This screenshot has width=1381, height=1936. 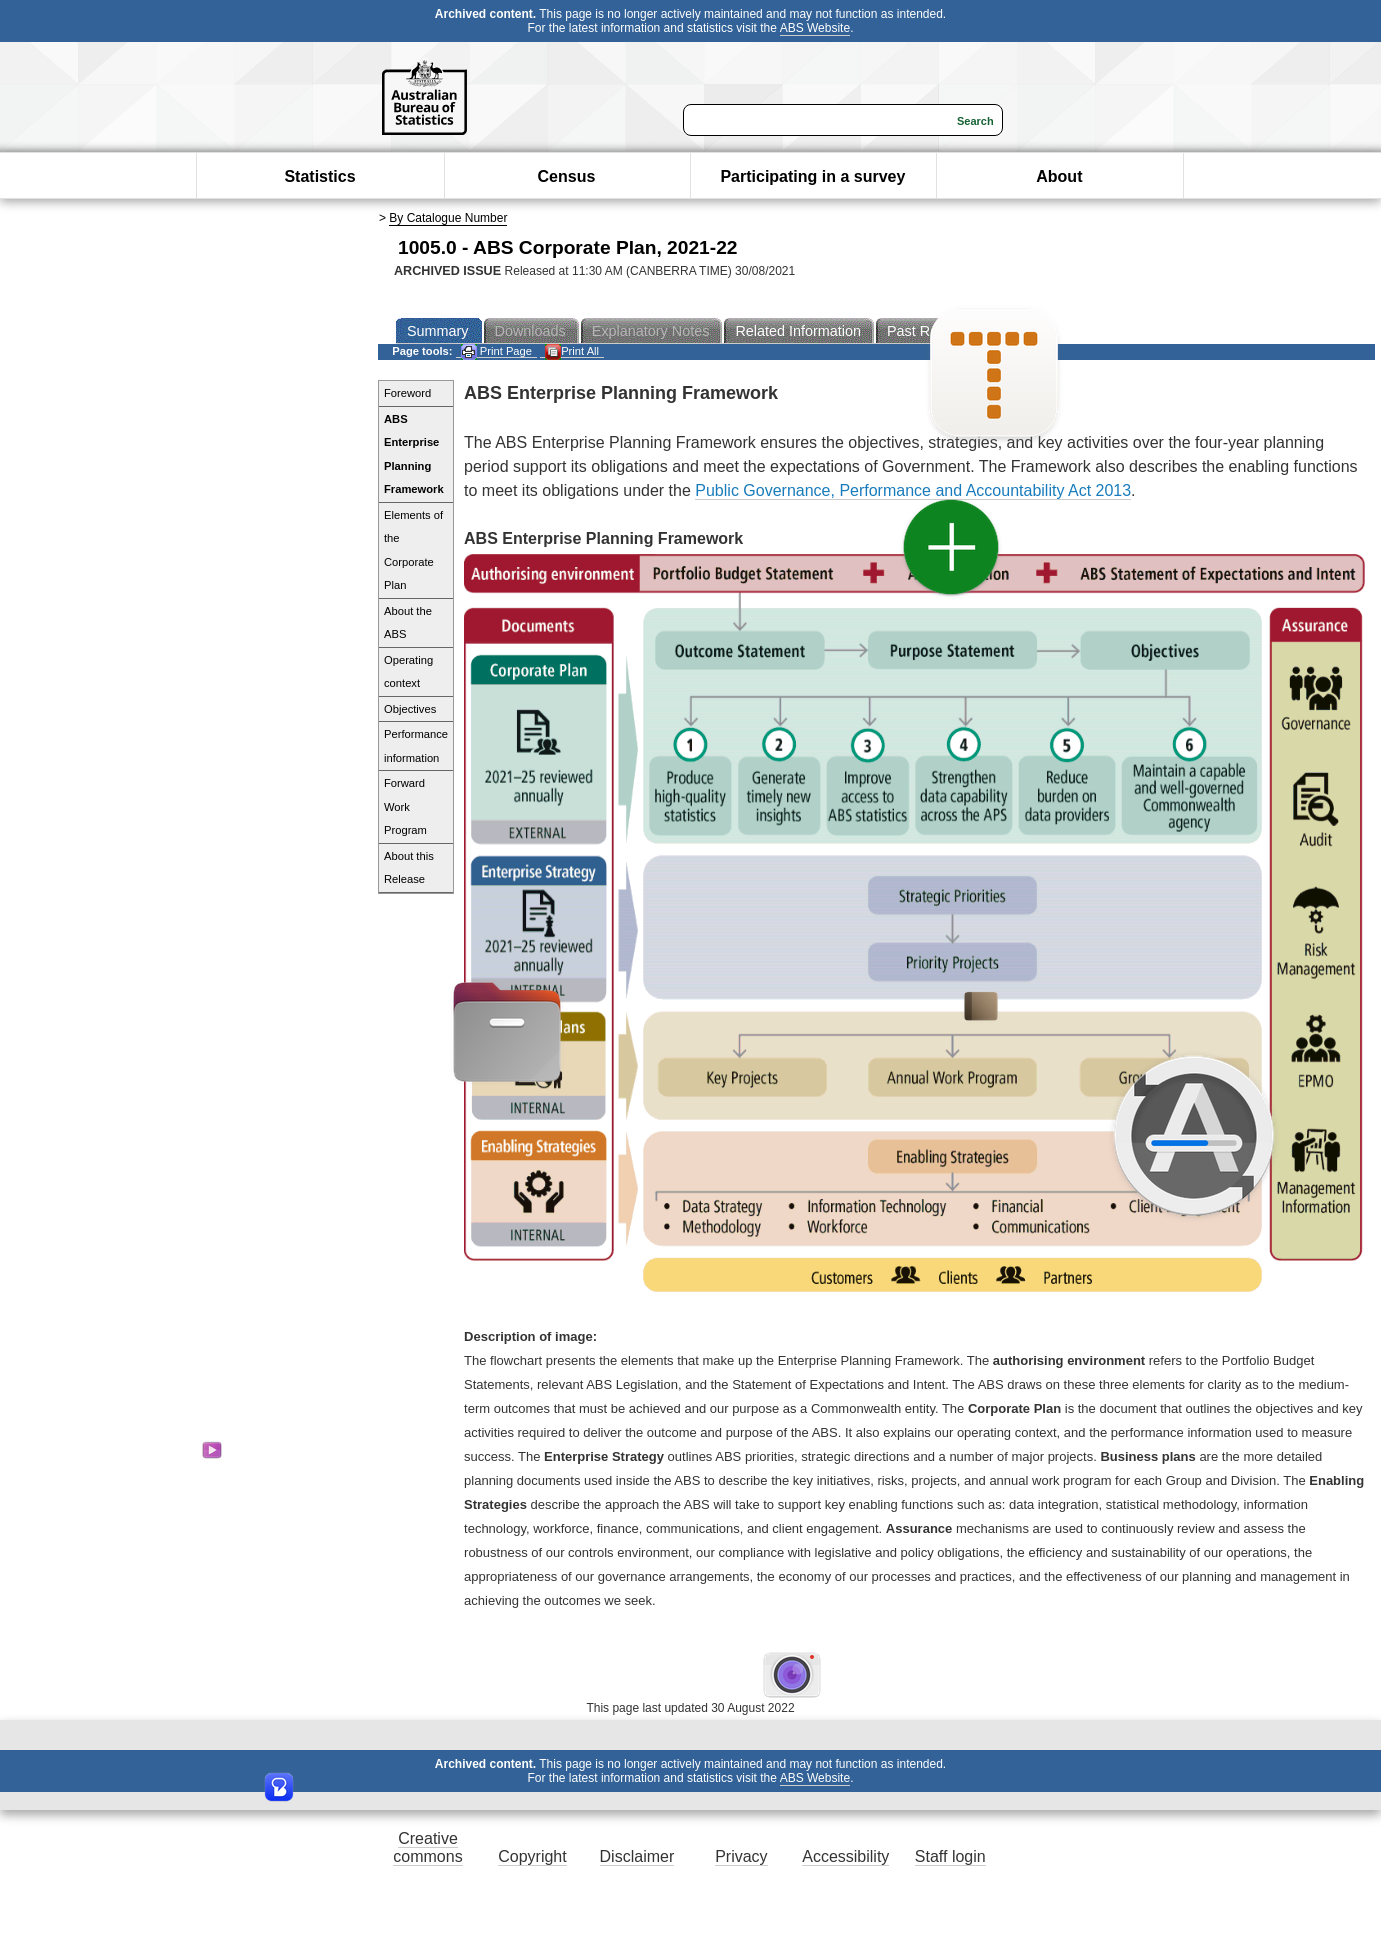 I want to click on open tipp10 typing tutor application, so click(x=994, y=373).